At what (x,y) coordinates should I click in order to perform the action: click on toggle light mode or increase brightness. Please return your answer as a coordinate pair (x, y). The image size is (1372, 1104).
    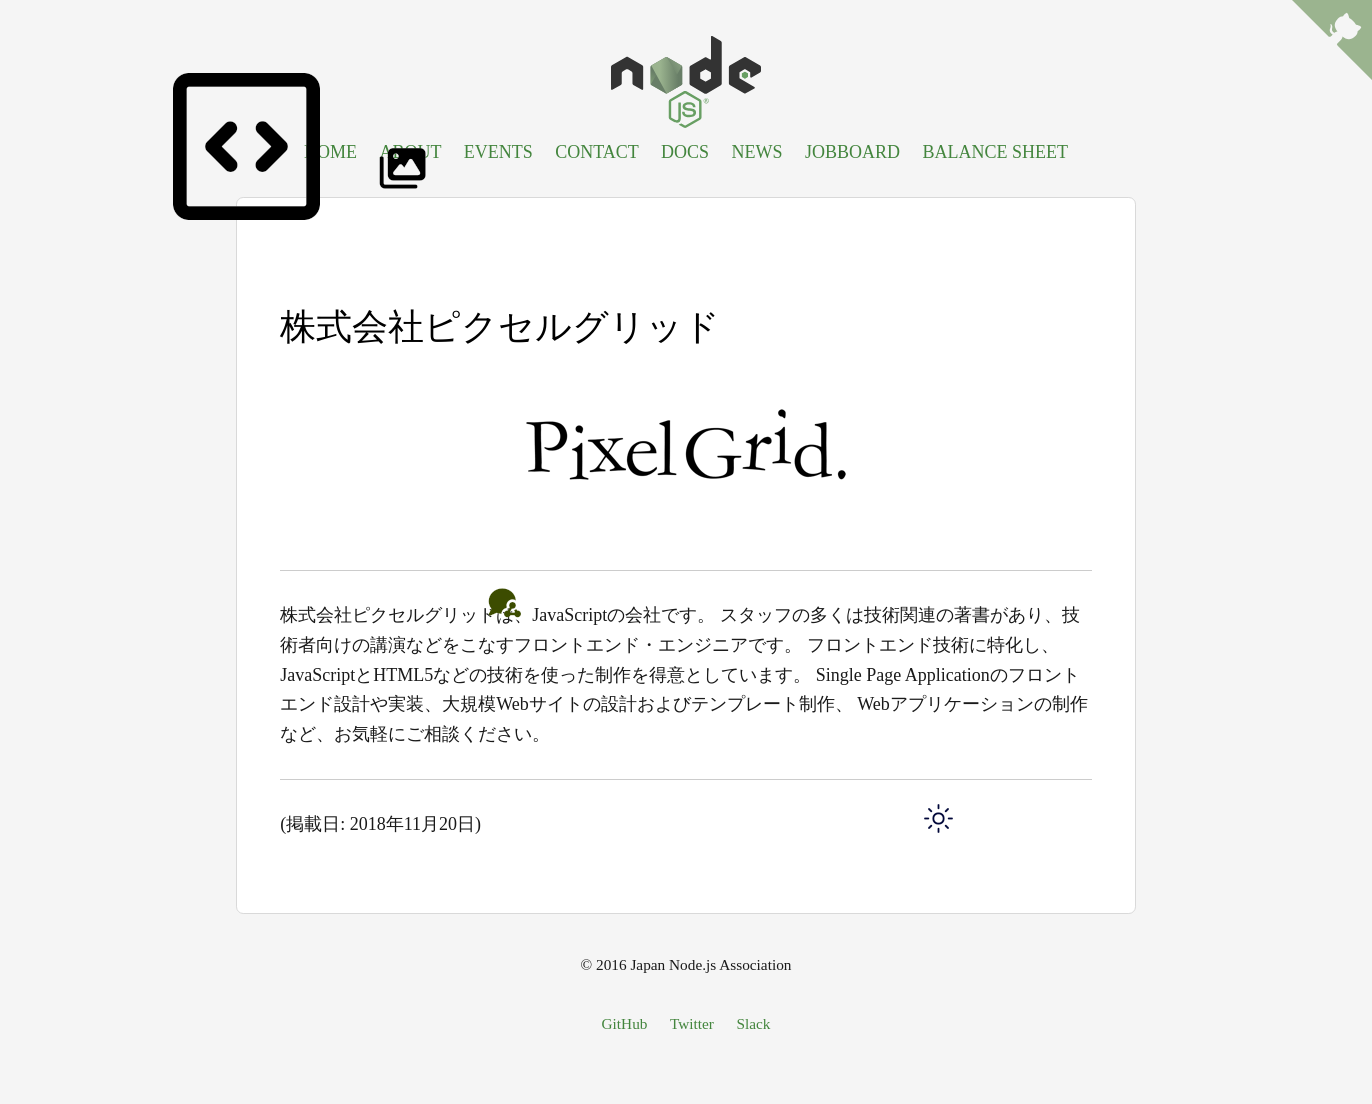
    Looking at the image, I should click on (938, 818).